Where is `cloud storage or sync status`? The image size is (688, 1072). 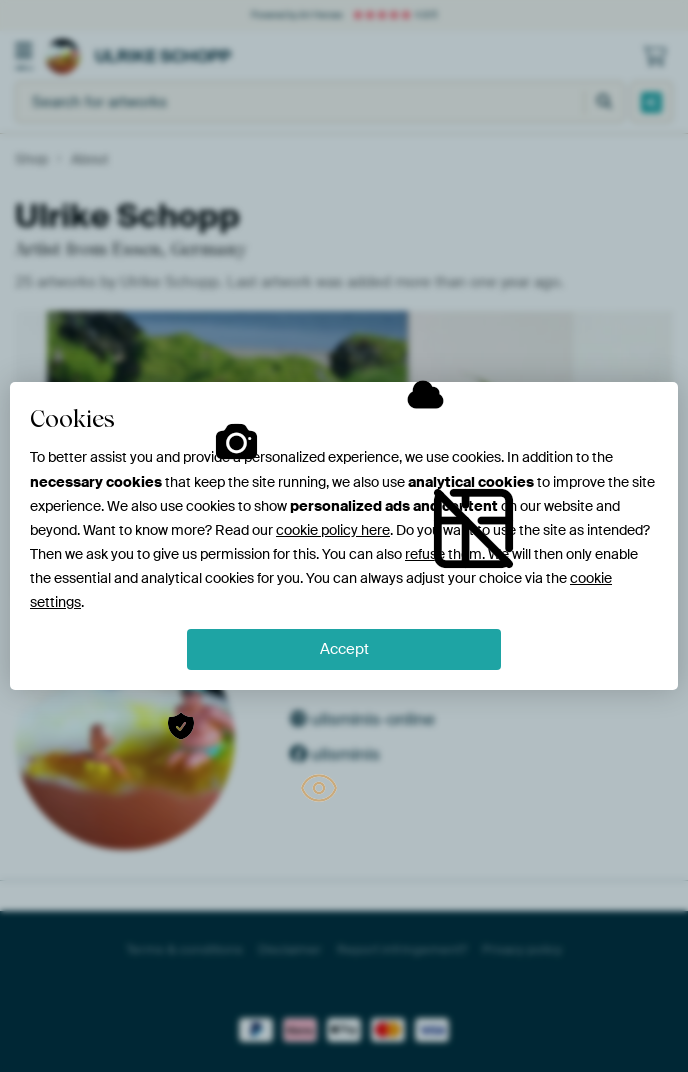
cloud storage or sync status is located at coordinates (425, 394).